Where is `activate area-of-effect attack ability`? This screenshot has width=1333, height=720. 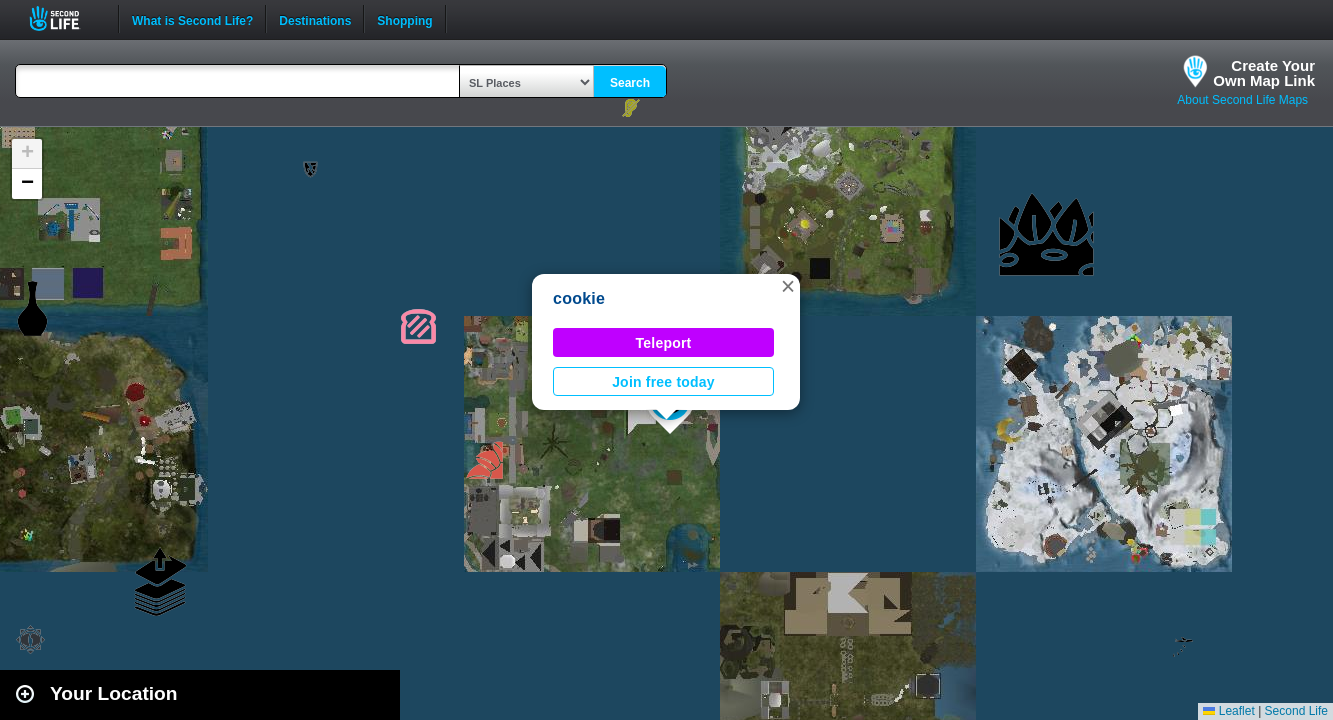
activate area-of-effect attack ability is located at coordinates (1183, 647).